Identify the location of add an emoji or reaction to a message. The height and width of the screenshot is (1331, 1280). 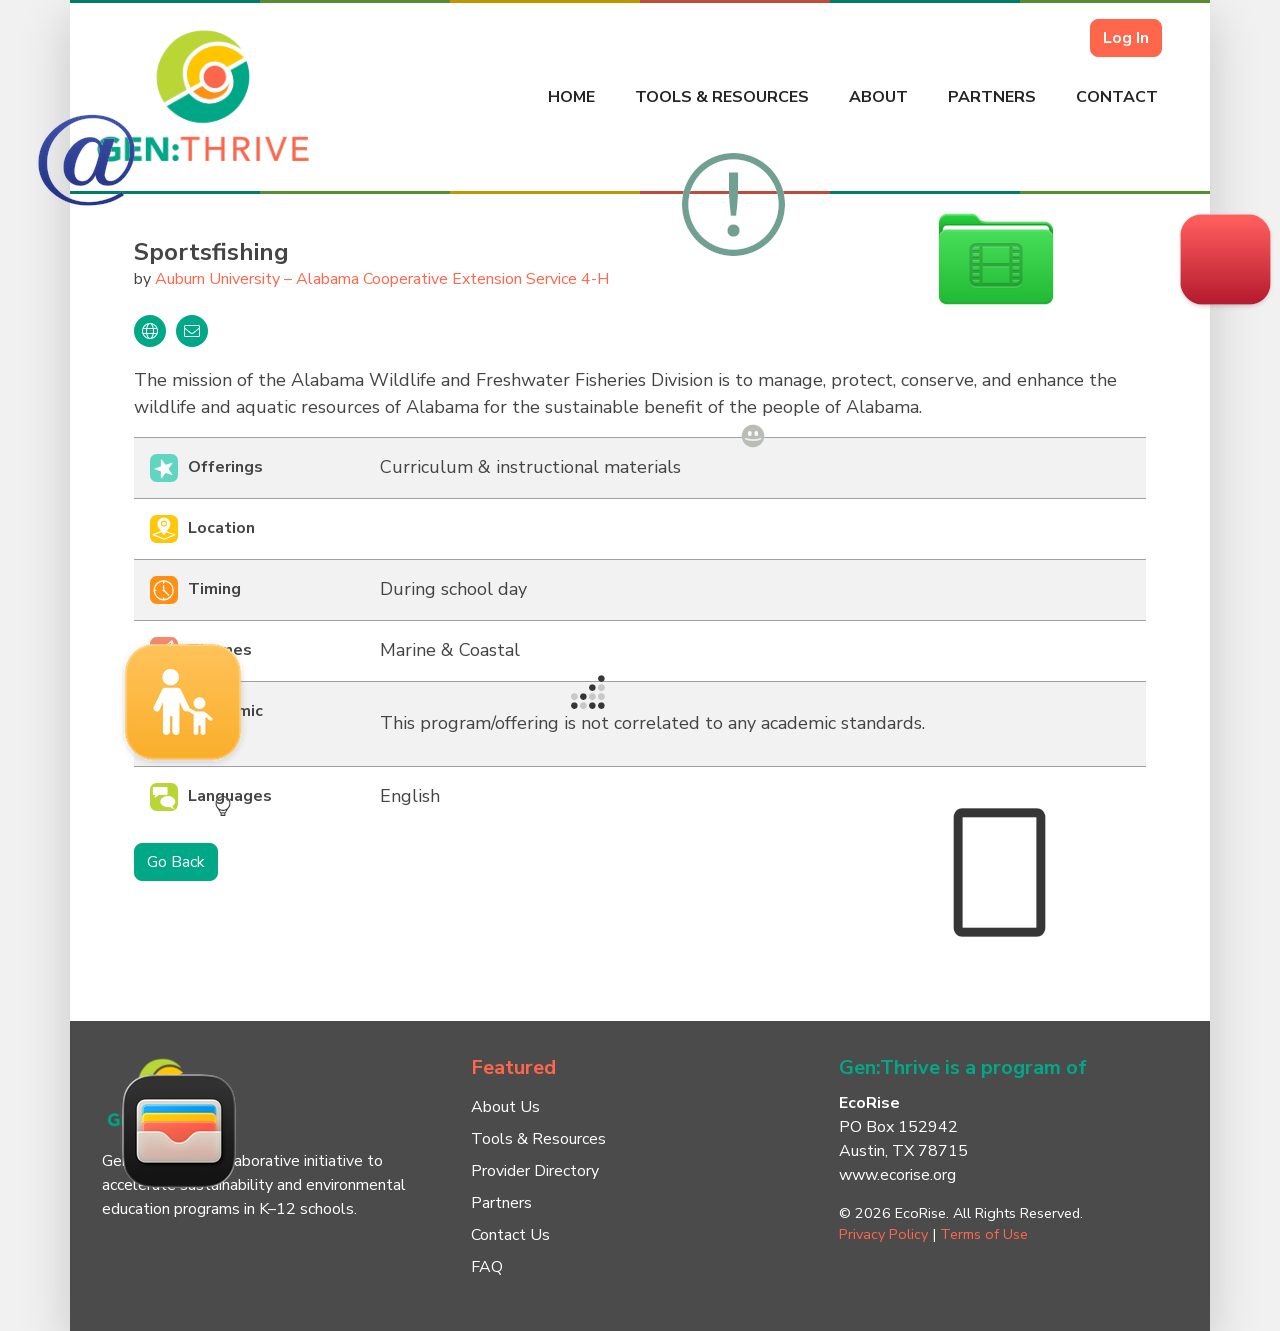
(753, 436).